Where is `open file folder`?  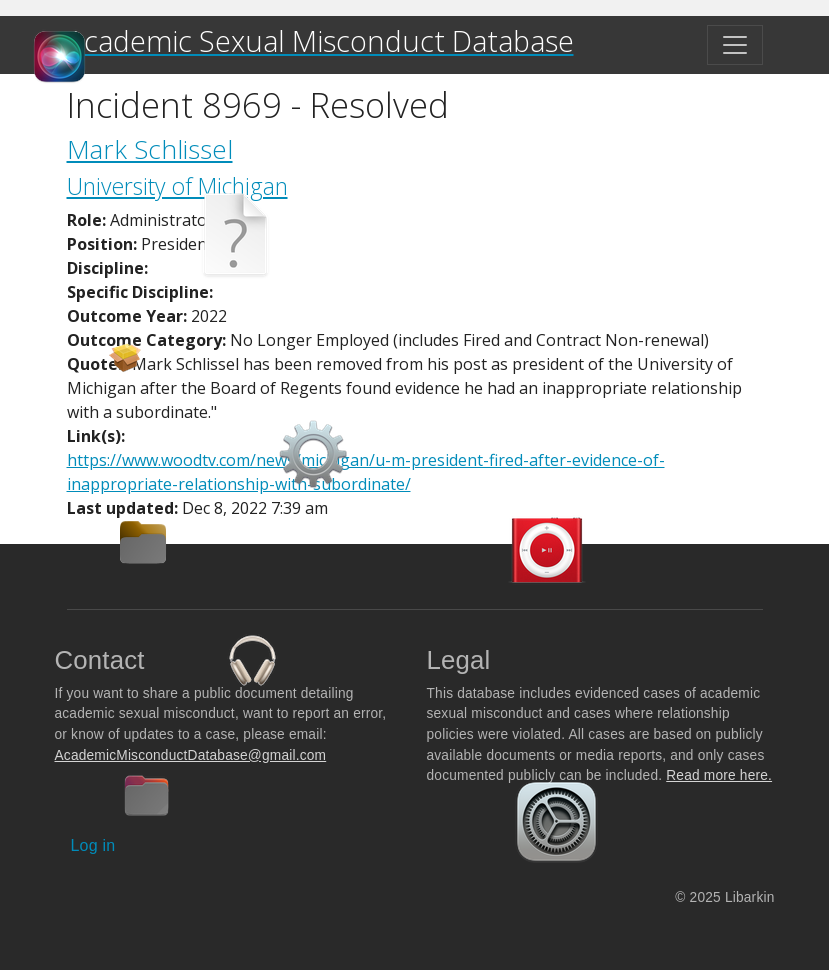 open file folder is located at coordinates (146, 795).